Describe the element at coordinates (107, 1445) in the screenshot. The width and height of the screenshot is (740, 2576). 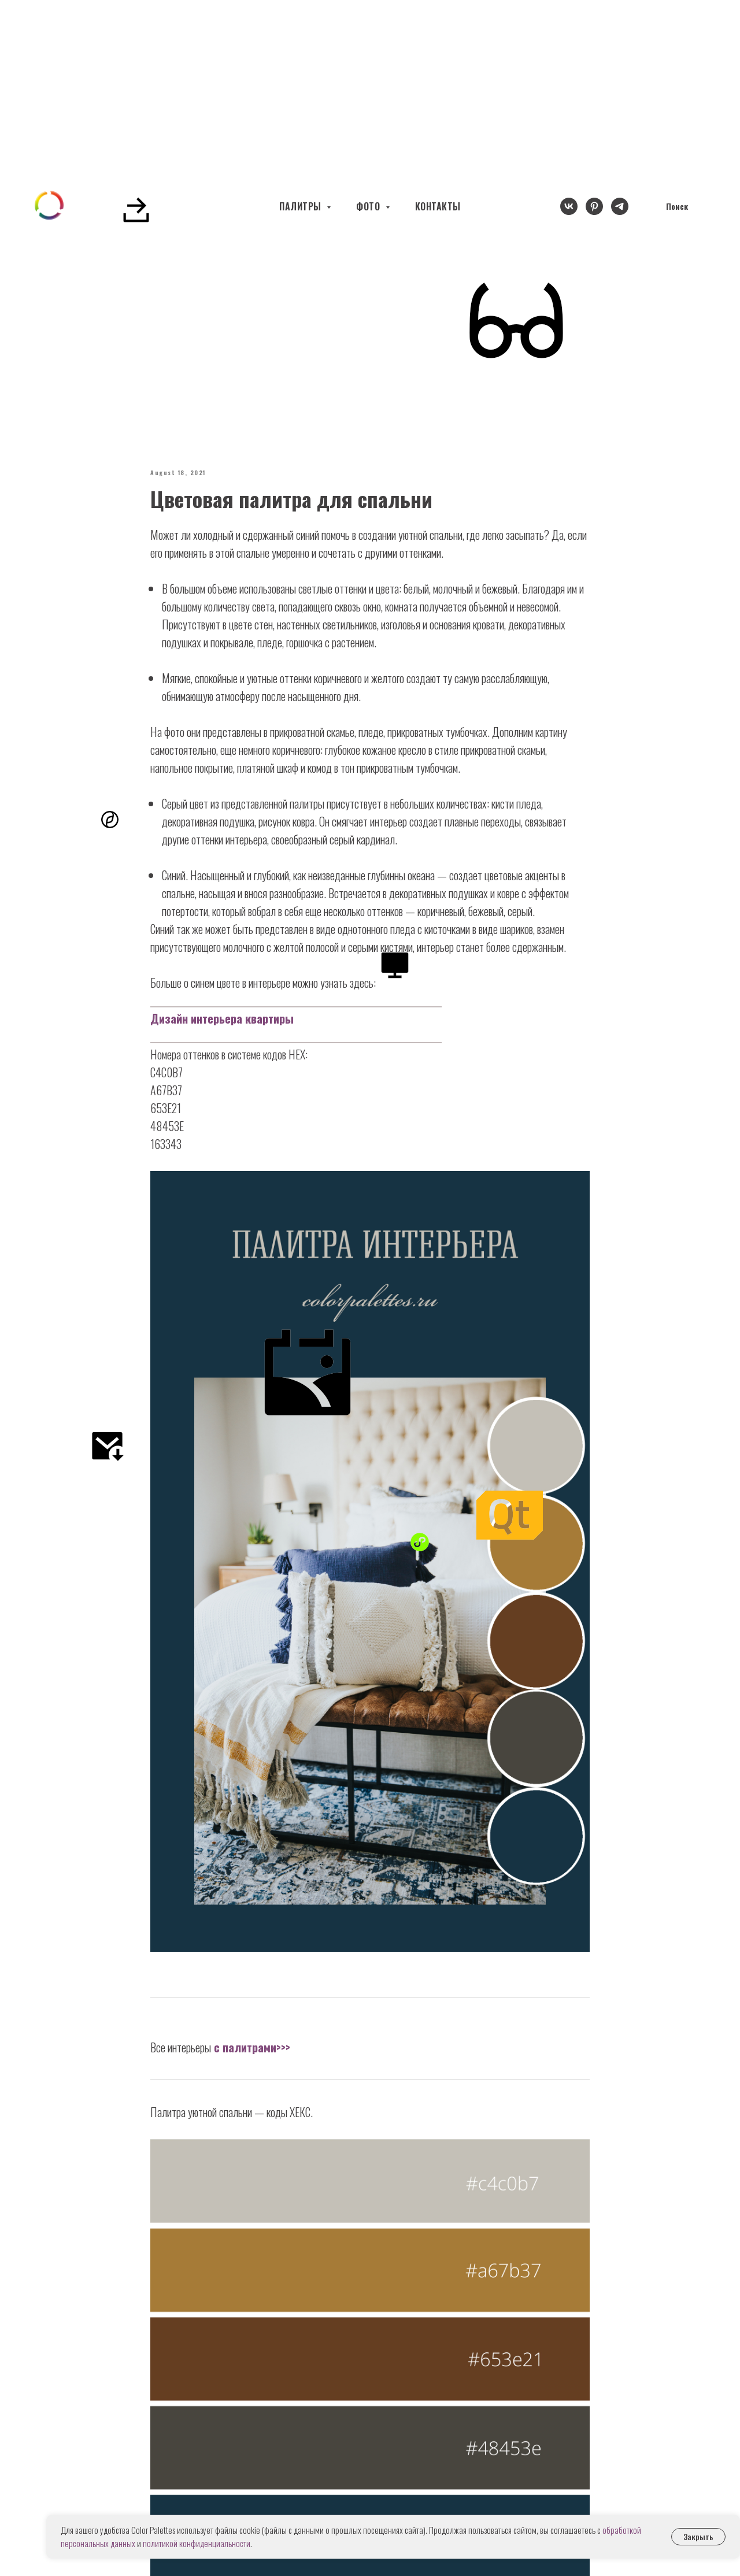
I see `download email or message attachment` at that location.